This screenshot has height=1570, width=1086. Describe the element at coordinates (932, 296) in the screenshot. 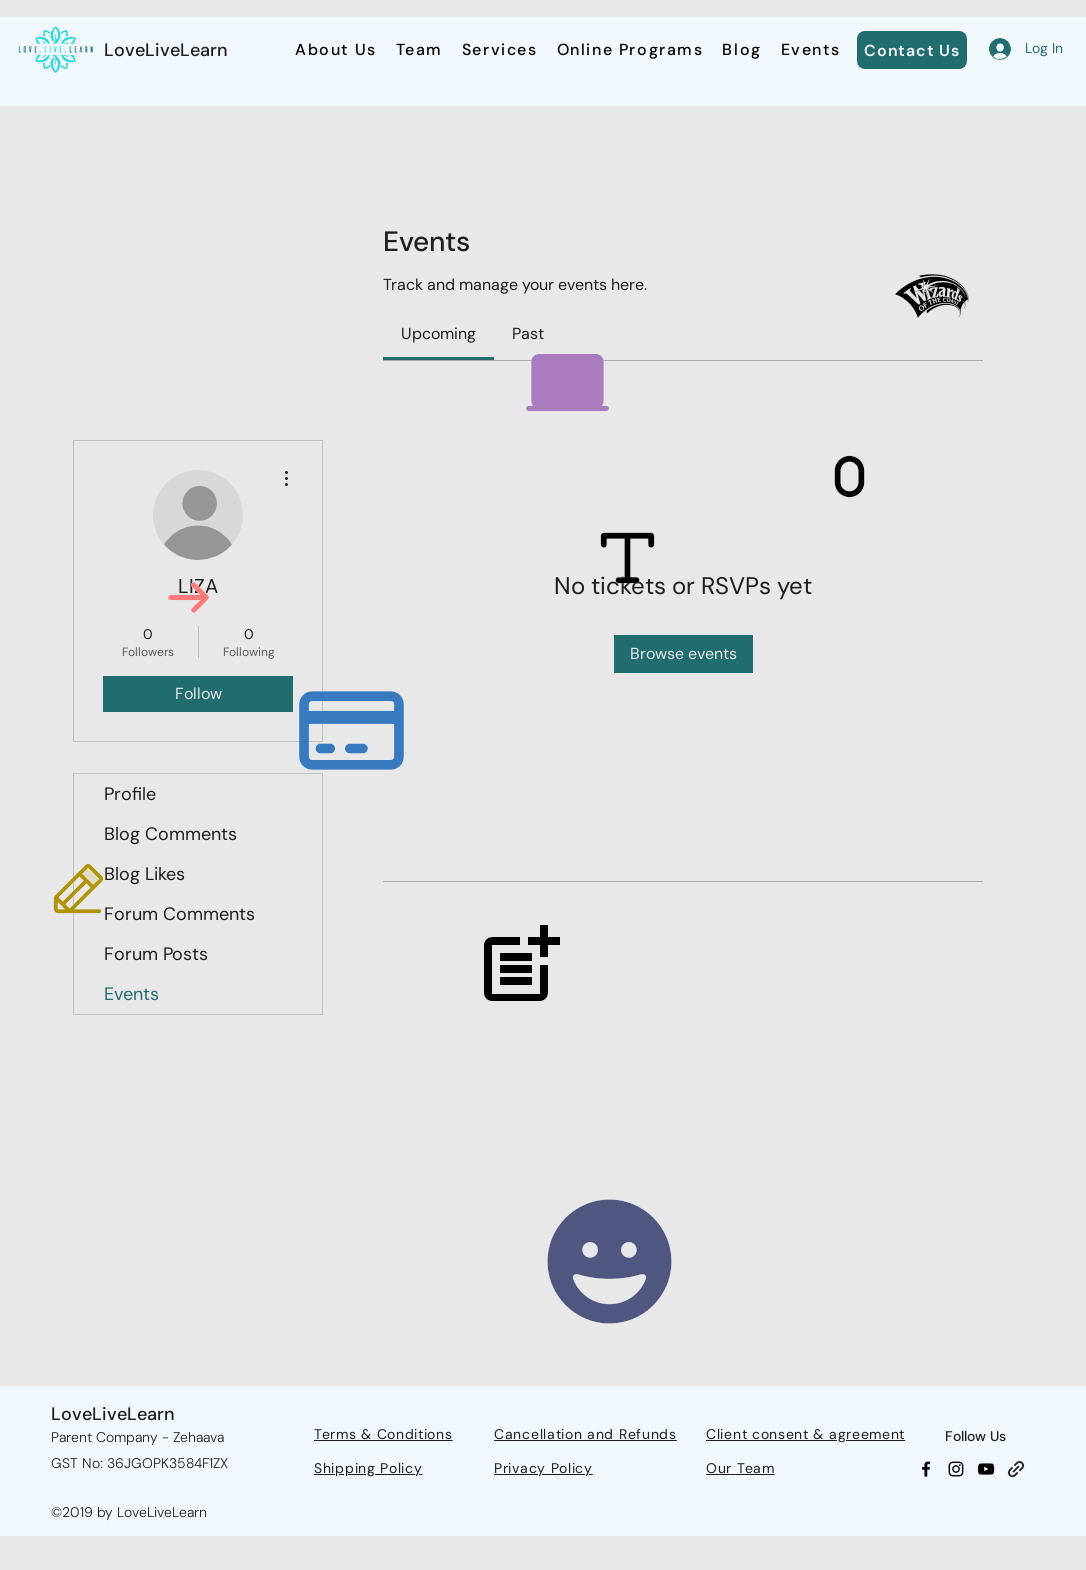

I see `wizards of the coast company logo` at that location.